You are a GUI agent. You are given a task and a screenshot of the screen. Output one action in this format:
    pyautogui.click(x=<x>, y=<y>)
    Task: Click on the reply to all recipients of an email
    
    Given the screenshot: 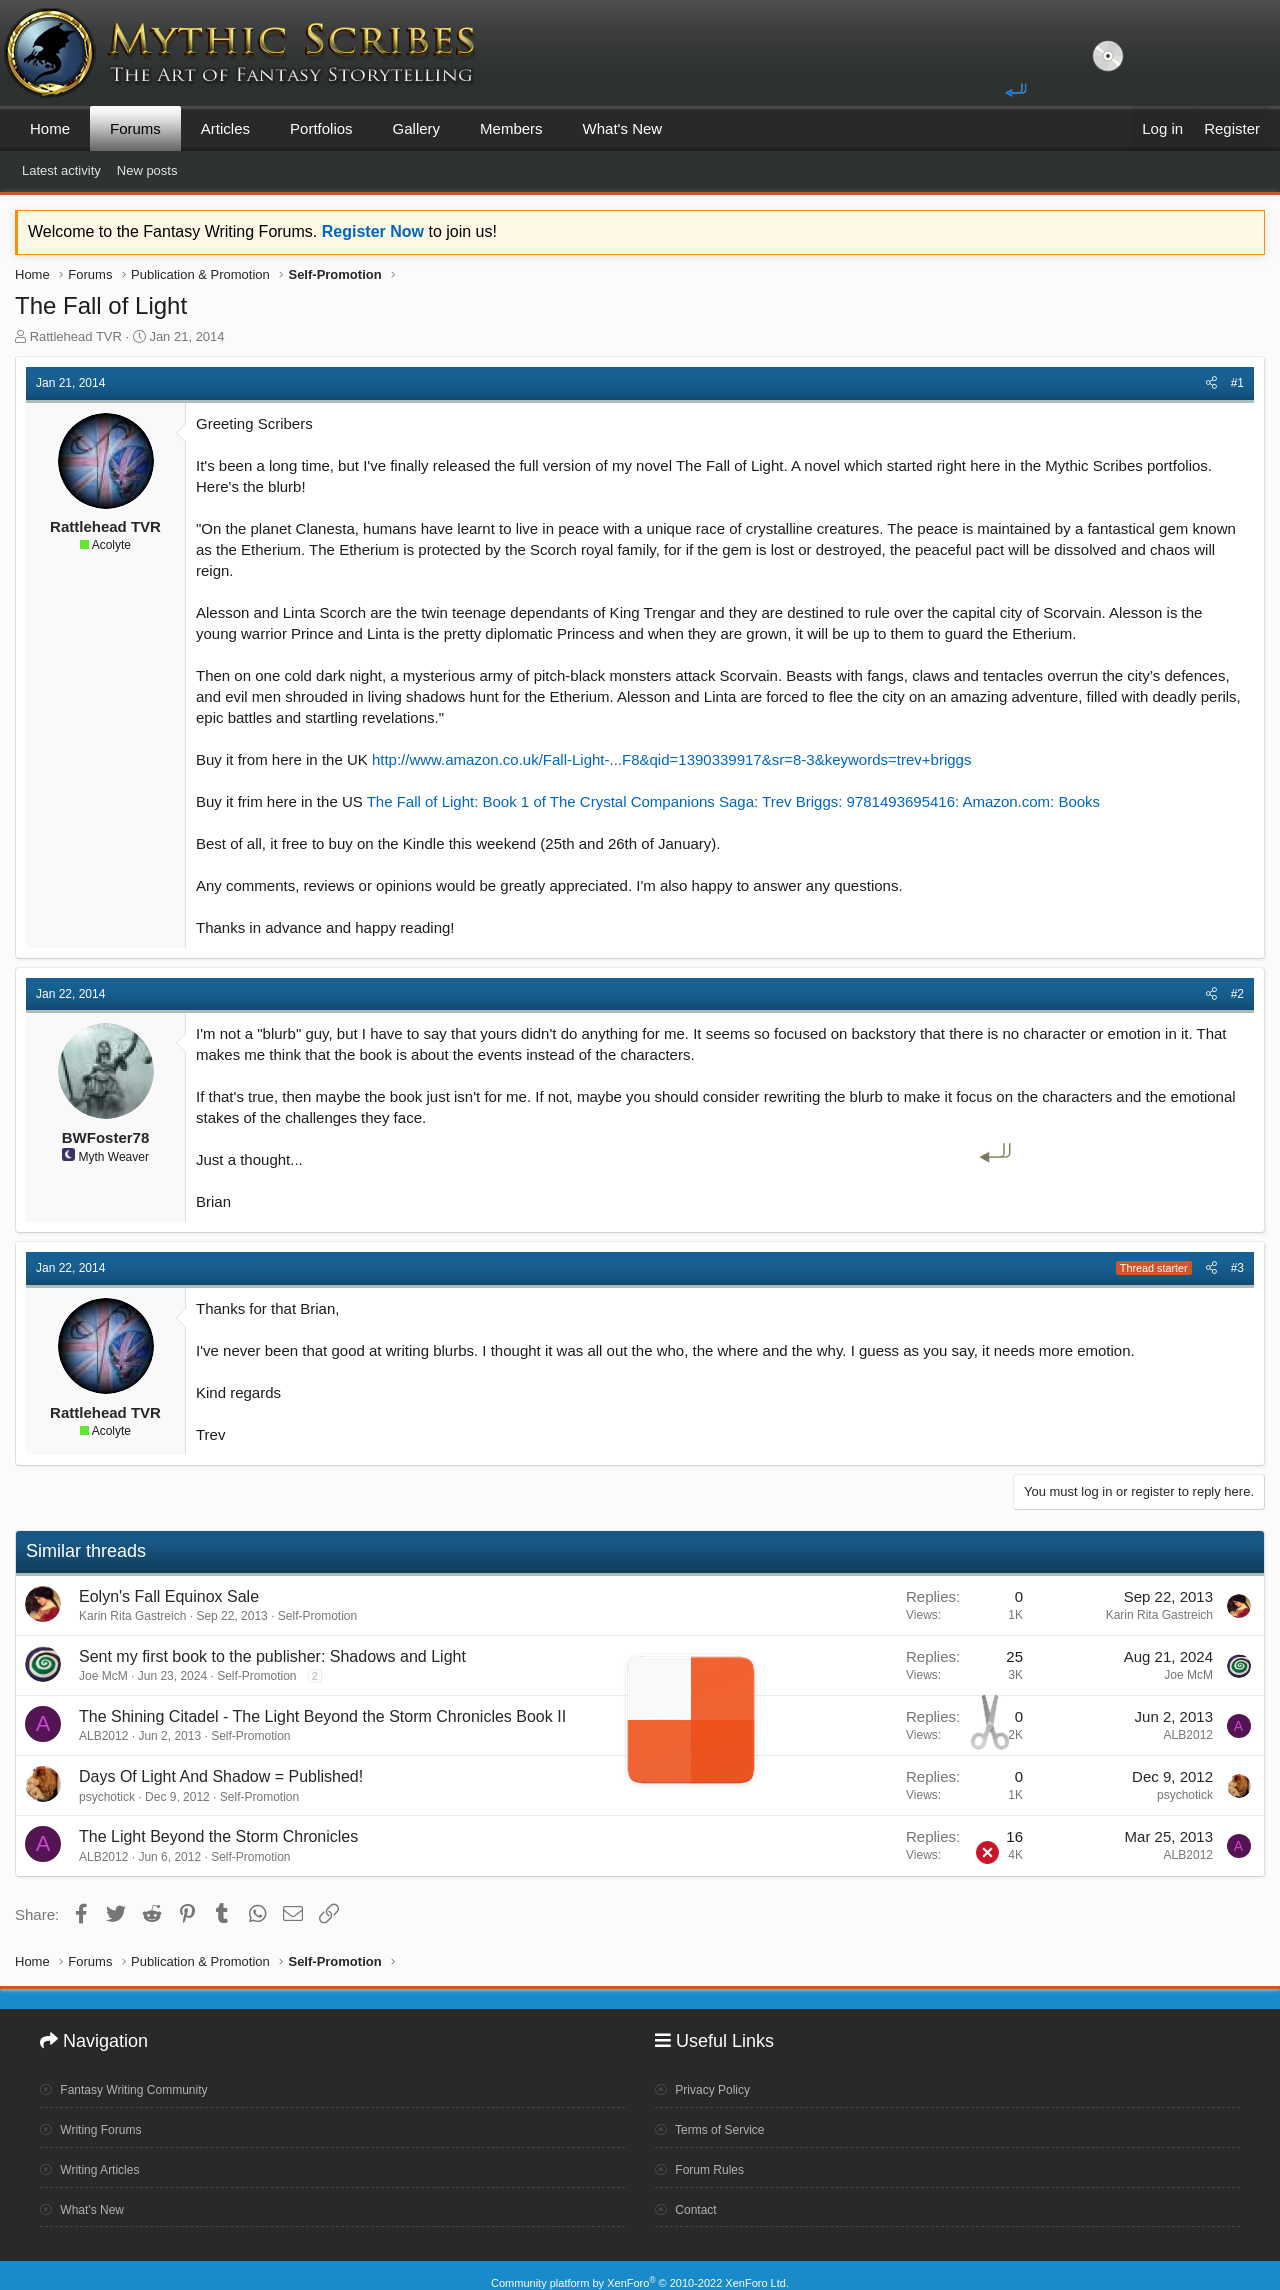 What is the action you would take?
    pyautogui.click(x=1015, y=88)
    